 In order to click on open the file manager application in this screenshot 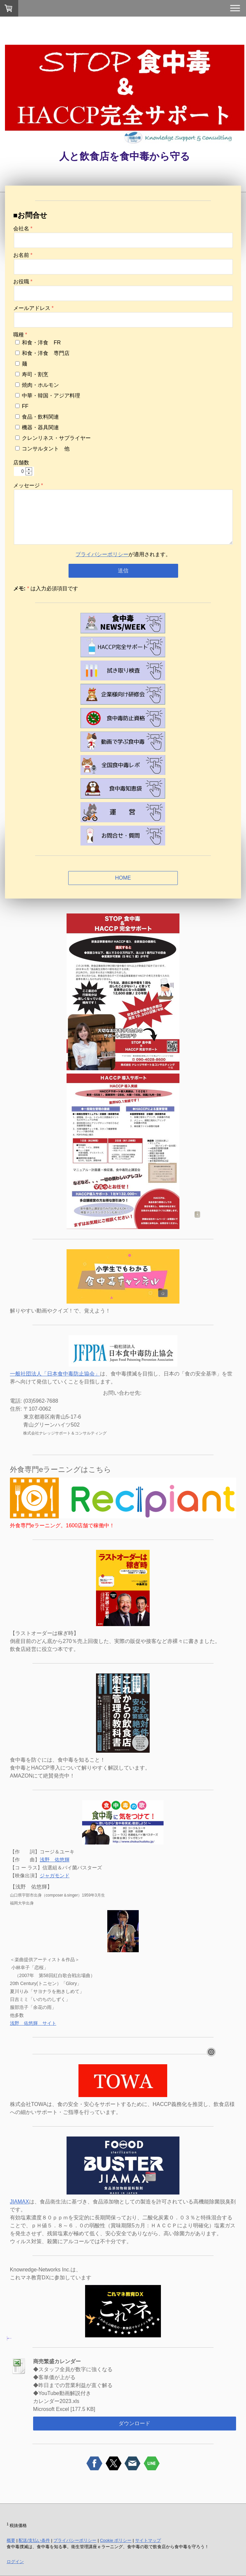, I will do `click(151, 2176)`.